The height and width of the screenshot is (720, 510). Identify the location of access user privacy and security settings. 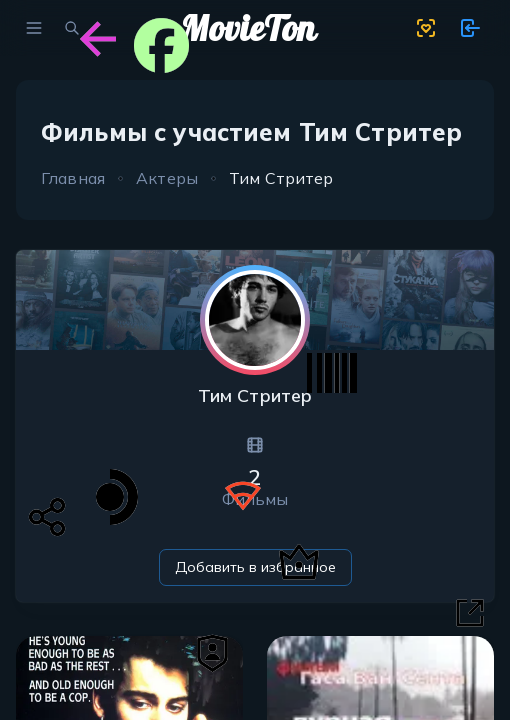
(212, 653).